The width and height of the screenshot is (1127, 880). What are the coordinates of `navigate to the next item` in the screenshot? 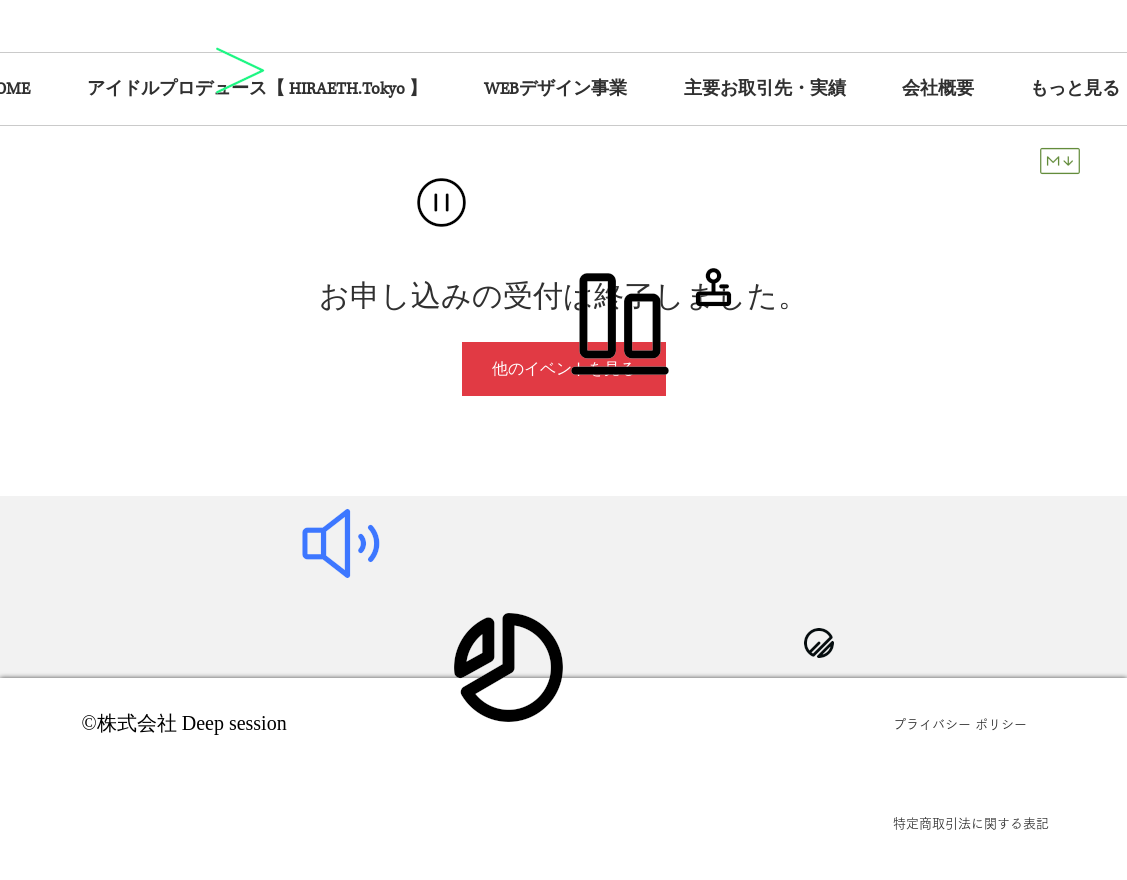 It's located at (236, 70).